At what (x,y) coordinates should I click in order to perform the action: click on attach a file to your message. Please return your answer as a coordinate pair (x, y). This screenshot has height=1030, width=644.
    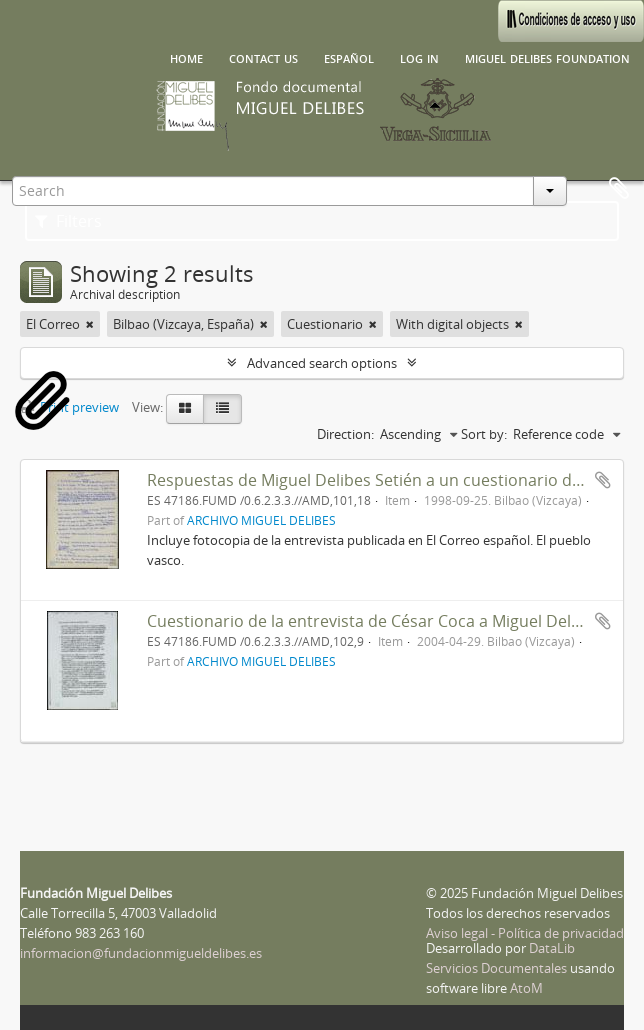
    Looking at the image, I should click on (41, 399).